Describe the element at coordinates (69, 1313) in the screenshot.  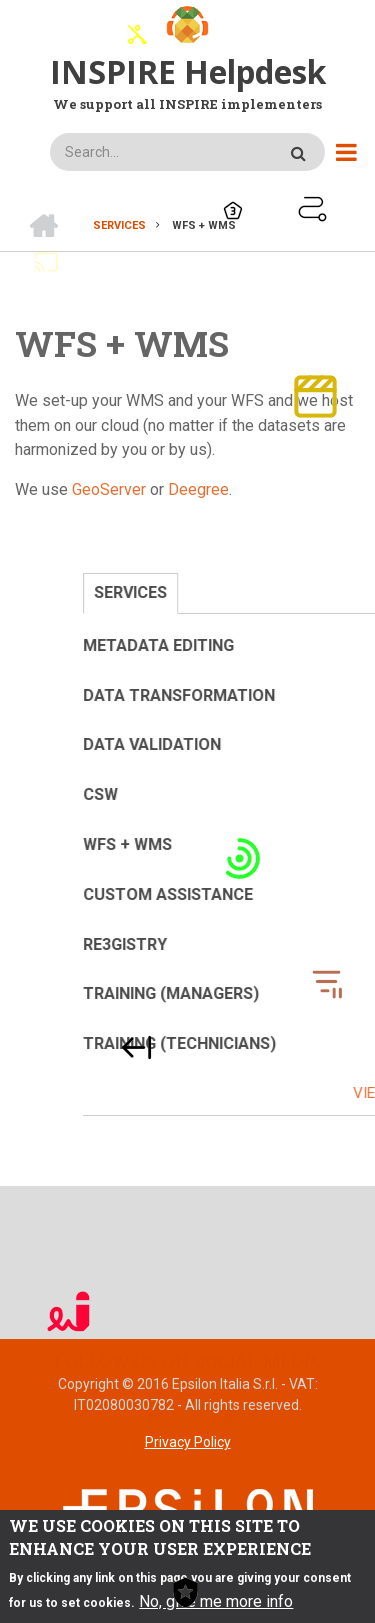
I see `sign or add a signature` at that location.